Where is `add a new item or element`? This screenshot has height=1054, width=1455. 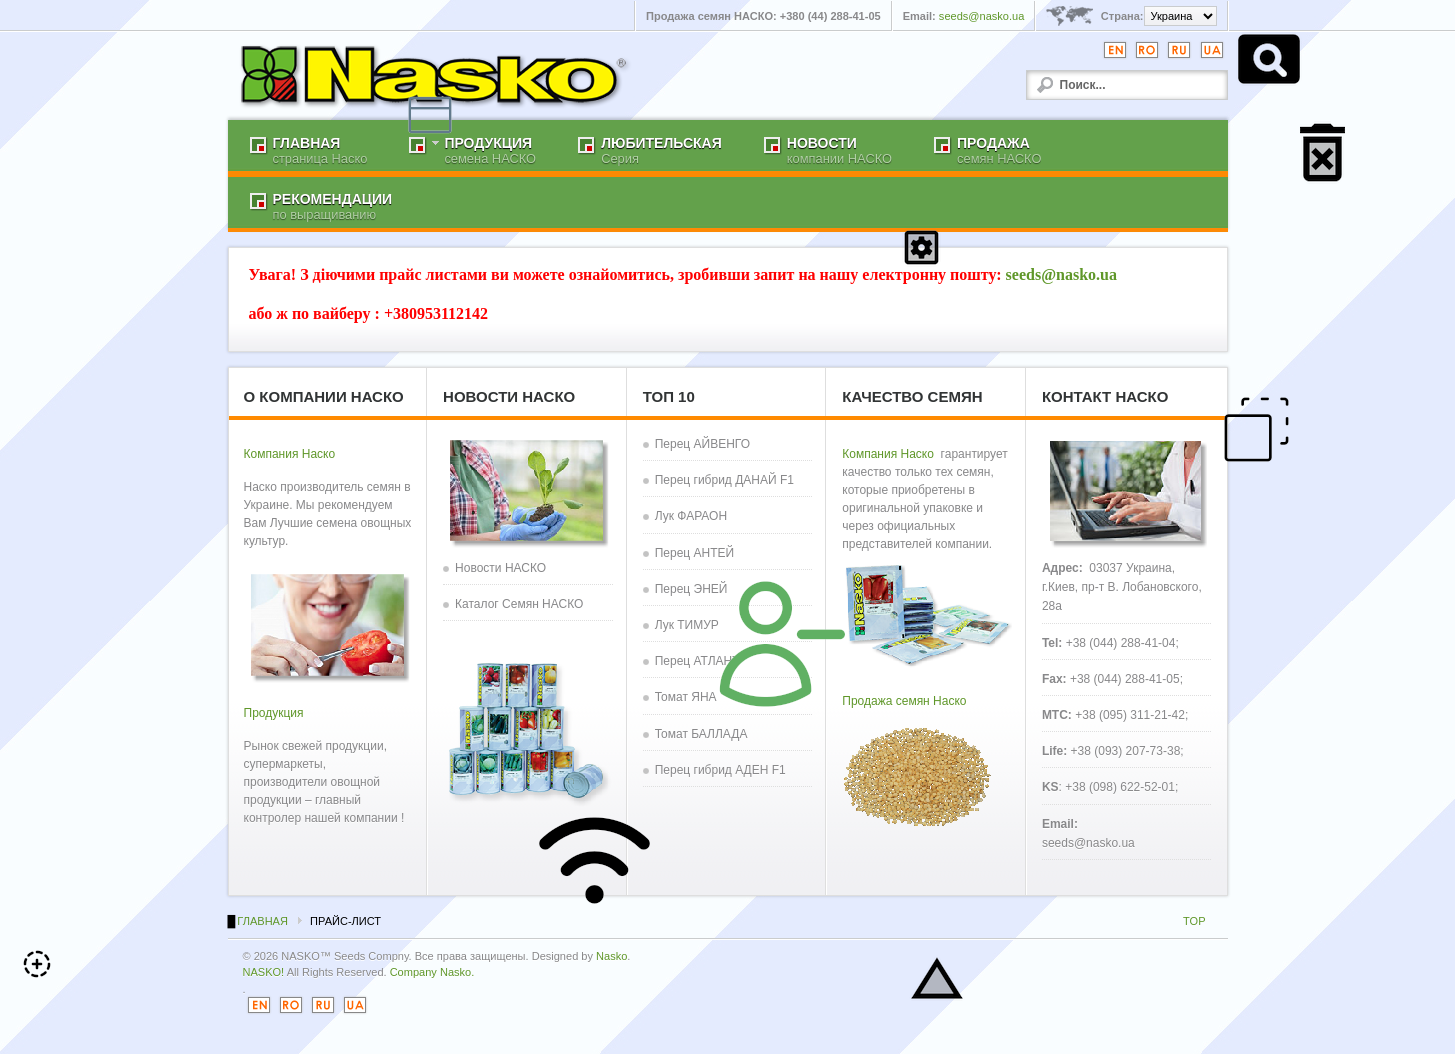 add a new item or element is located at coordinates (37, 964).